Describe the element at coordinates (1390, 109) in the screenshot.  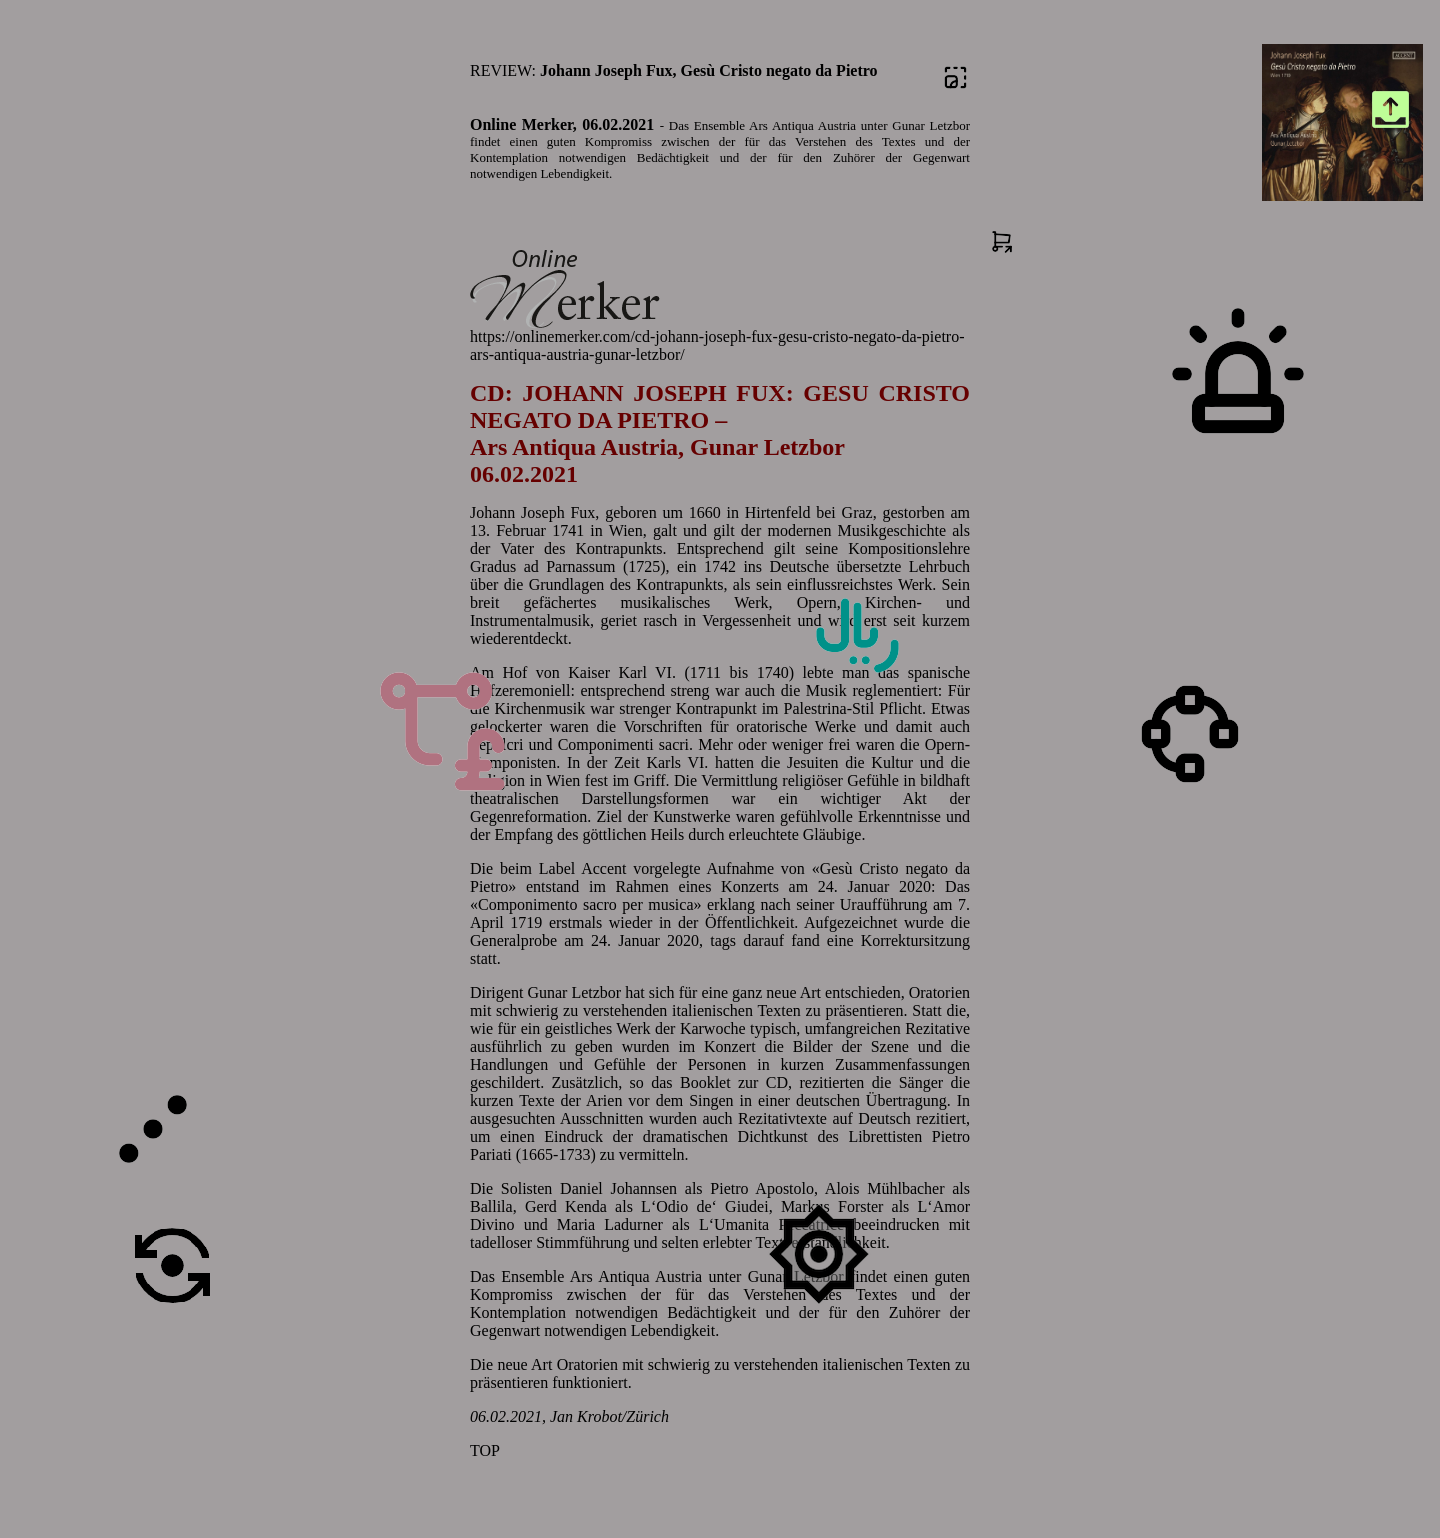
I see `upload file to inbox or tray` at that location.